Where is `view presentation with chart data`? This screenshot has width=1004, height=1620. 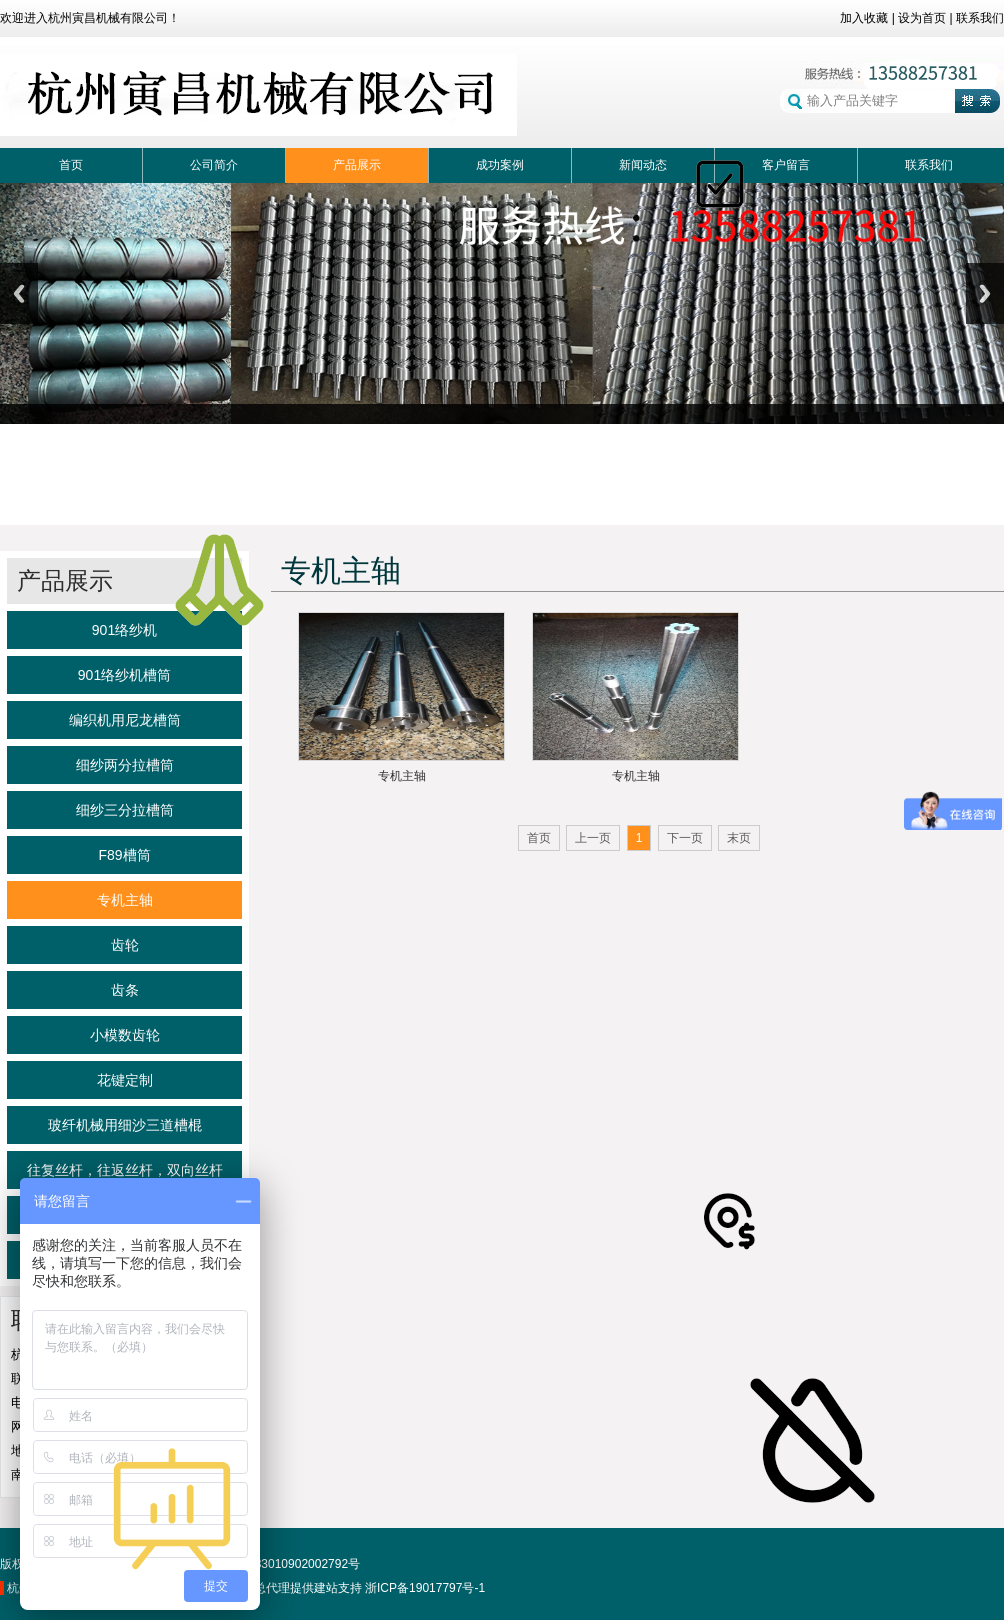 view presentation with chart data is located at coordinates (172, 1511).